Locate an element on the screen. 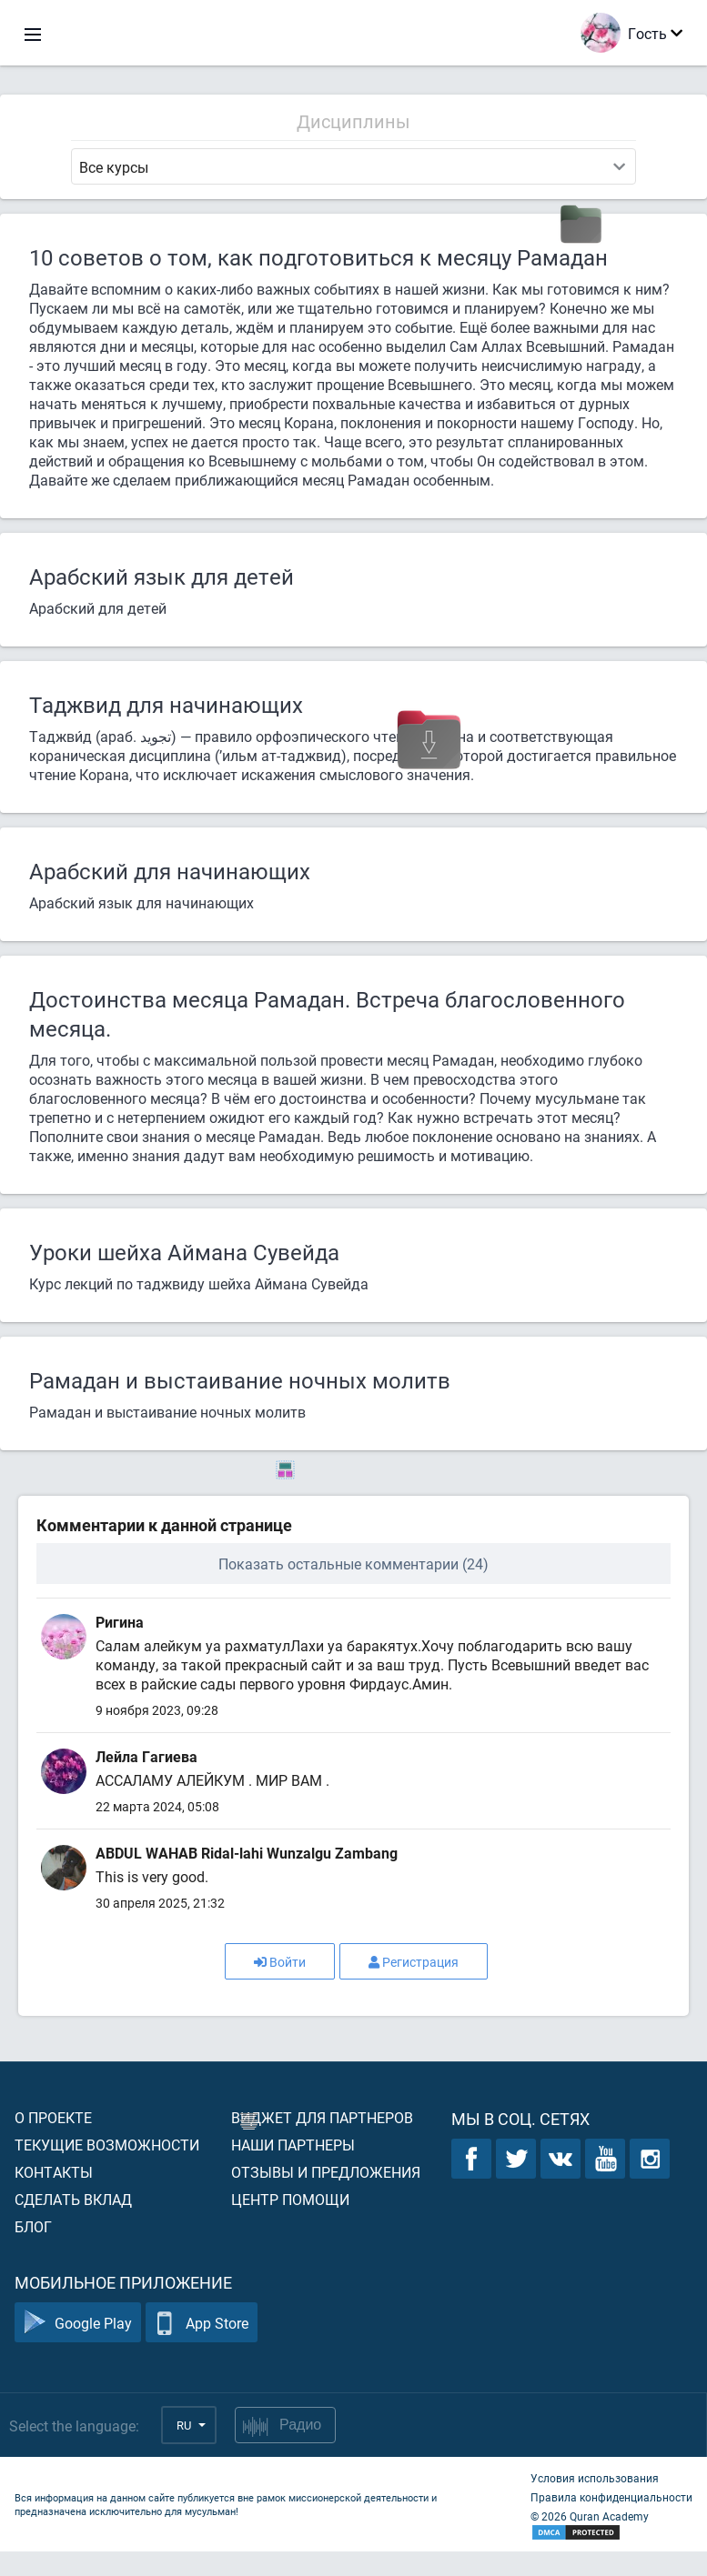 Image resolution: width=707 pixels, height=2576 pixels. access your downloads folder is located at coordinates (429, 739).